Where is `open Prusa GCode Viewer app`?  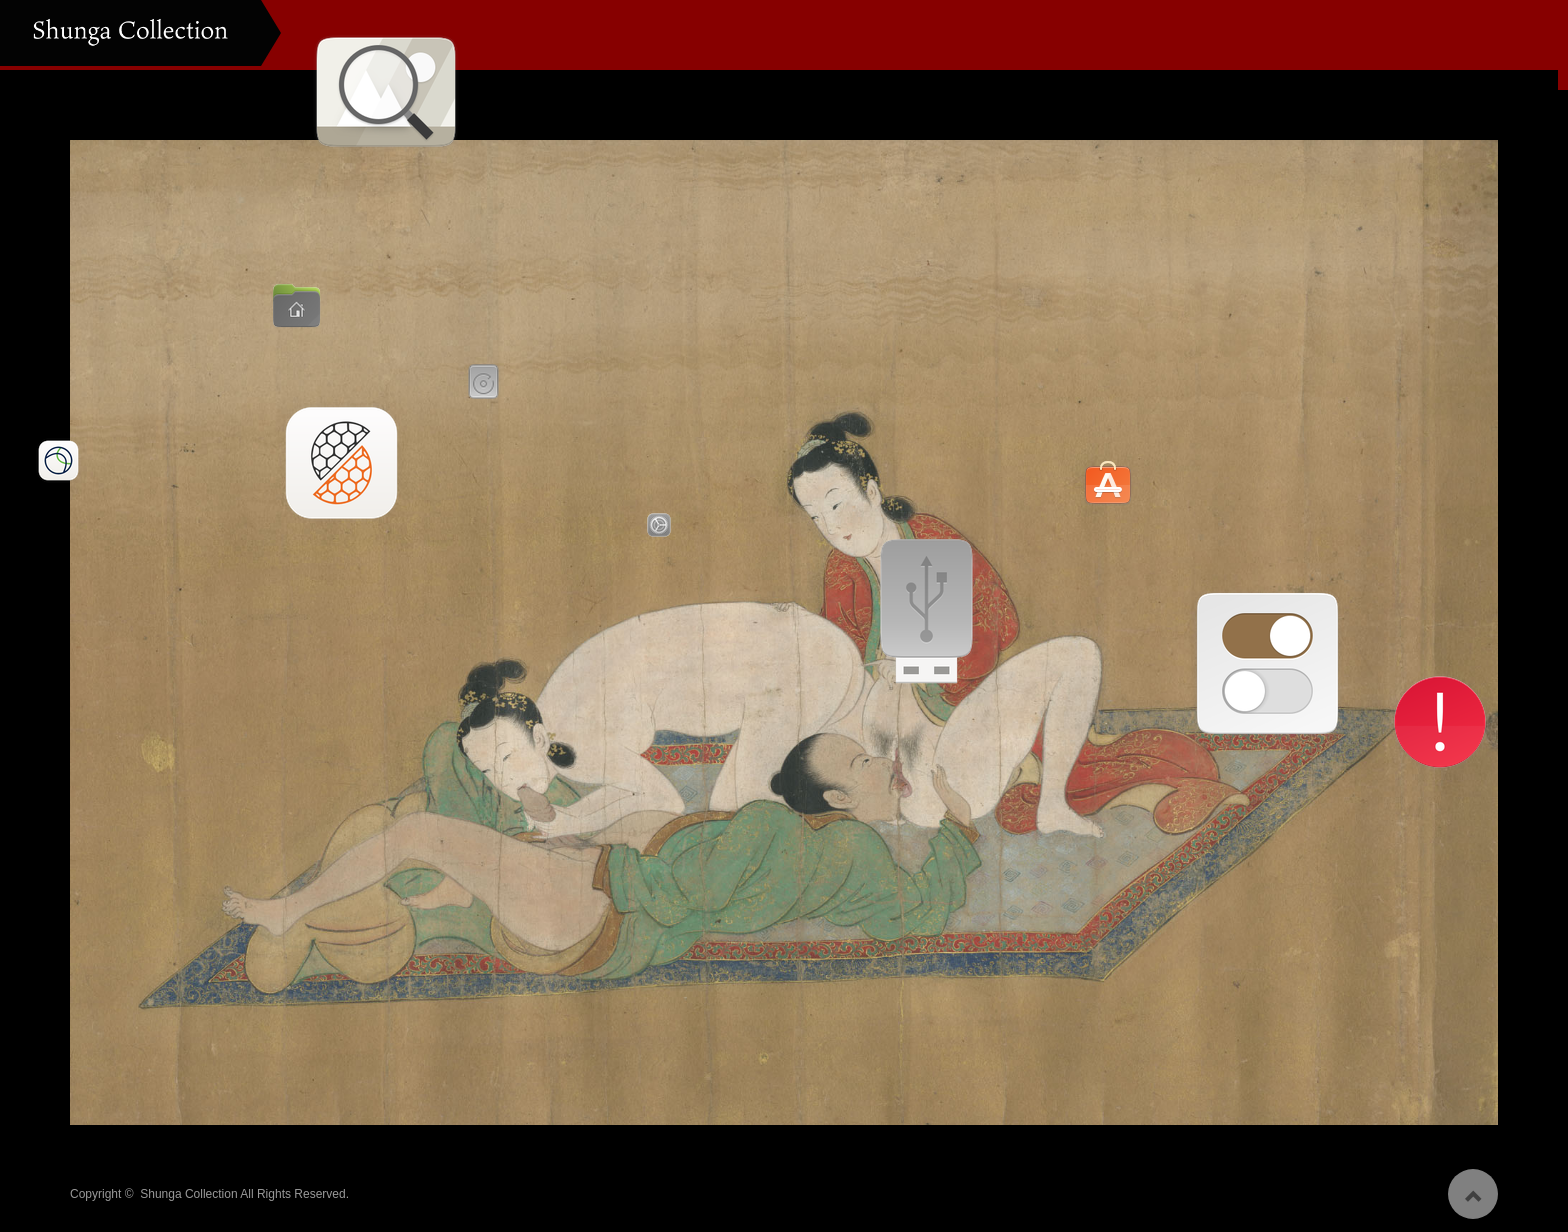 open Prusa GCode Viewer app is located at coordinates (341, 462).